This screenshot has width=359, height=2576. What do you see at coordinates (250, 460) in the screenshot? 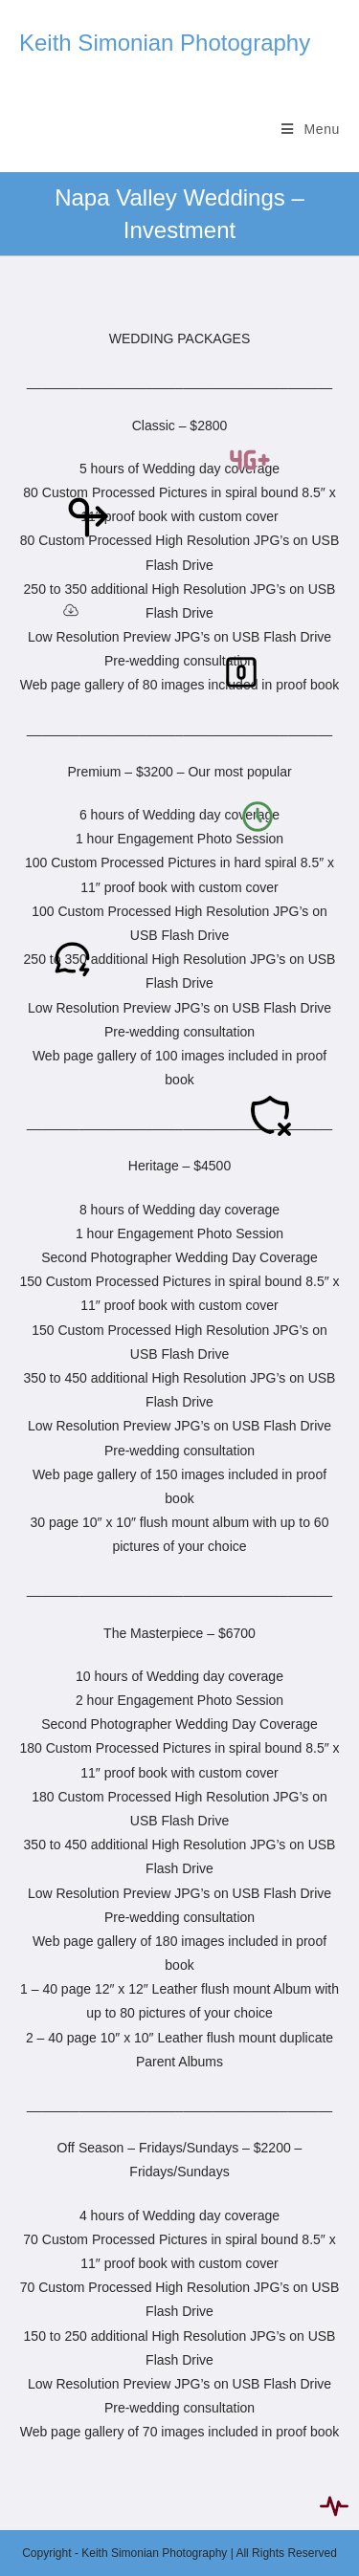
I see `indicates 4G+ or LTE-Advanced network connectivity` at bounding box center [250, 460].